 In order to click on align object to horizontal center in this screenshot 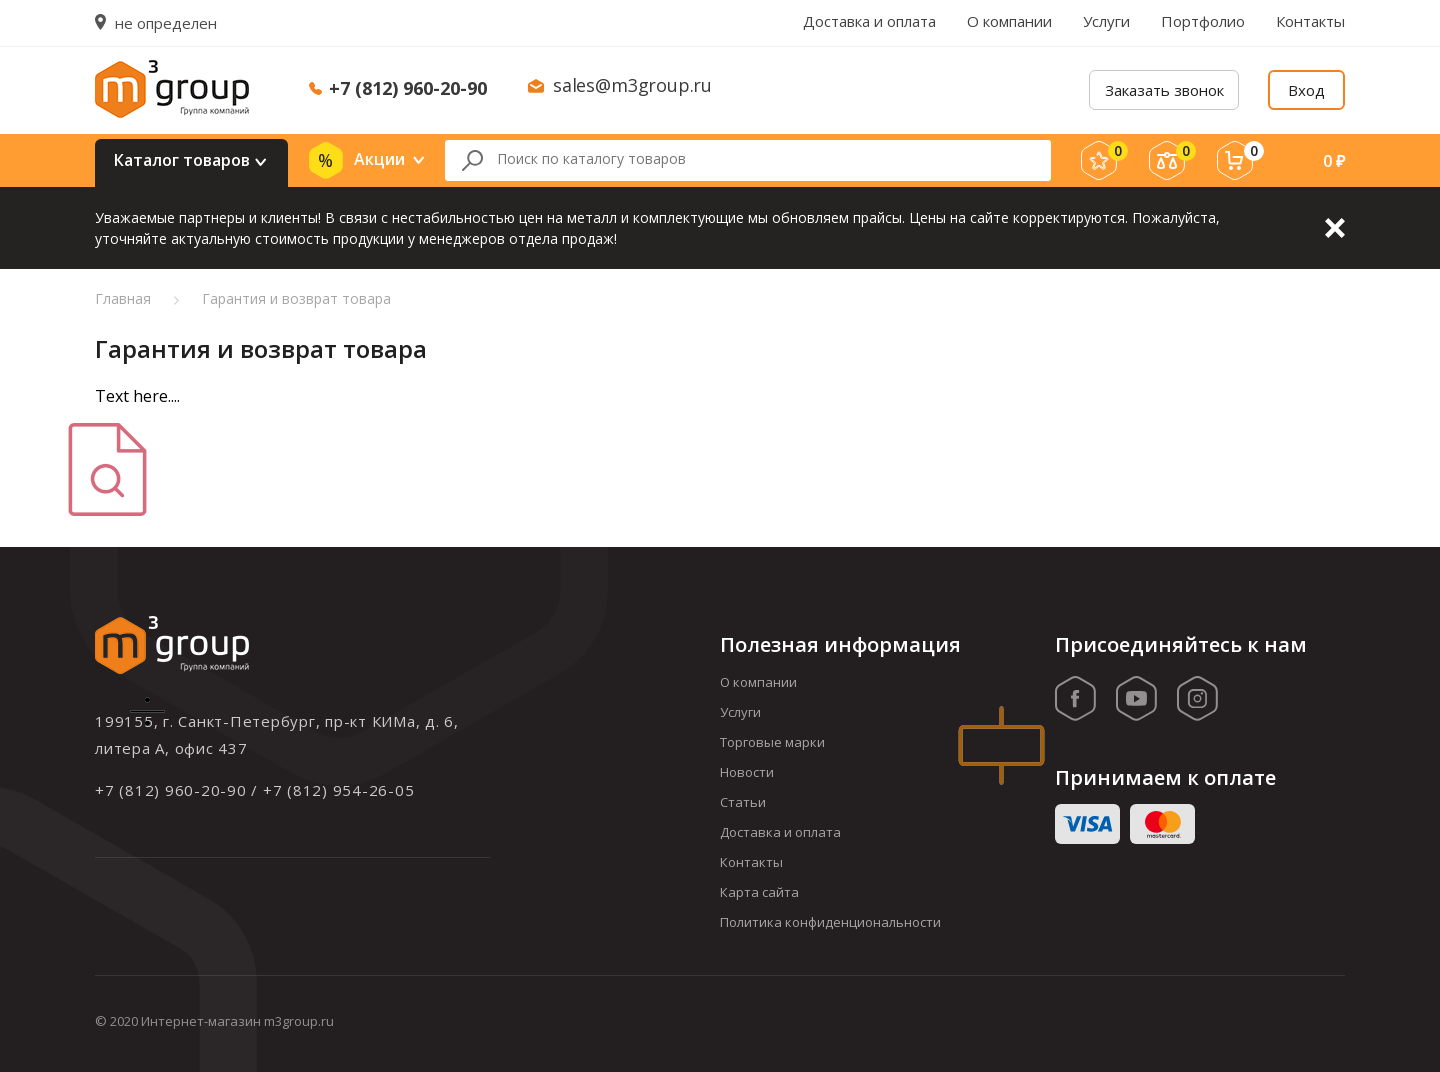, I will do `click(1001, 745)`.